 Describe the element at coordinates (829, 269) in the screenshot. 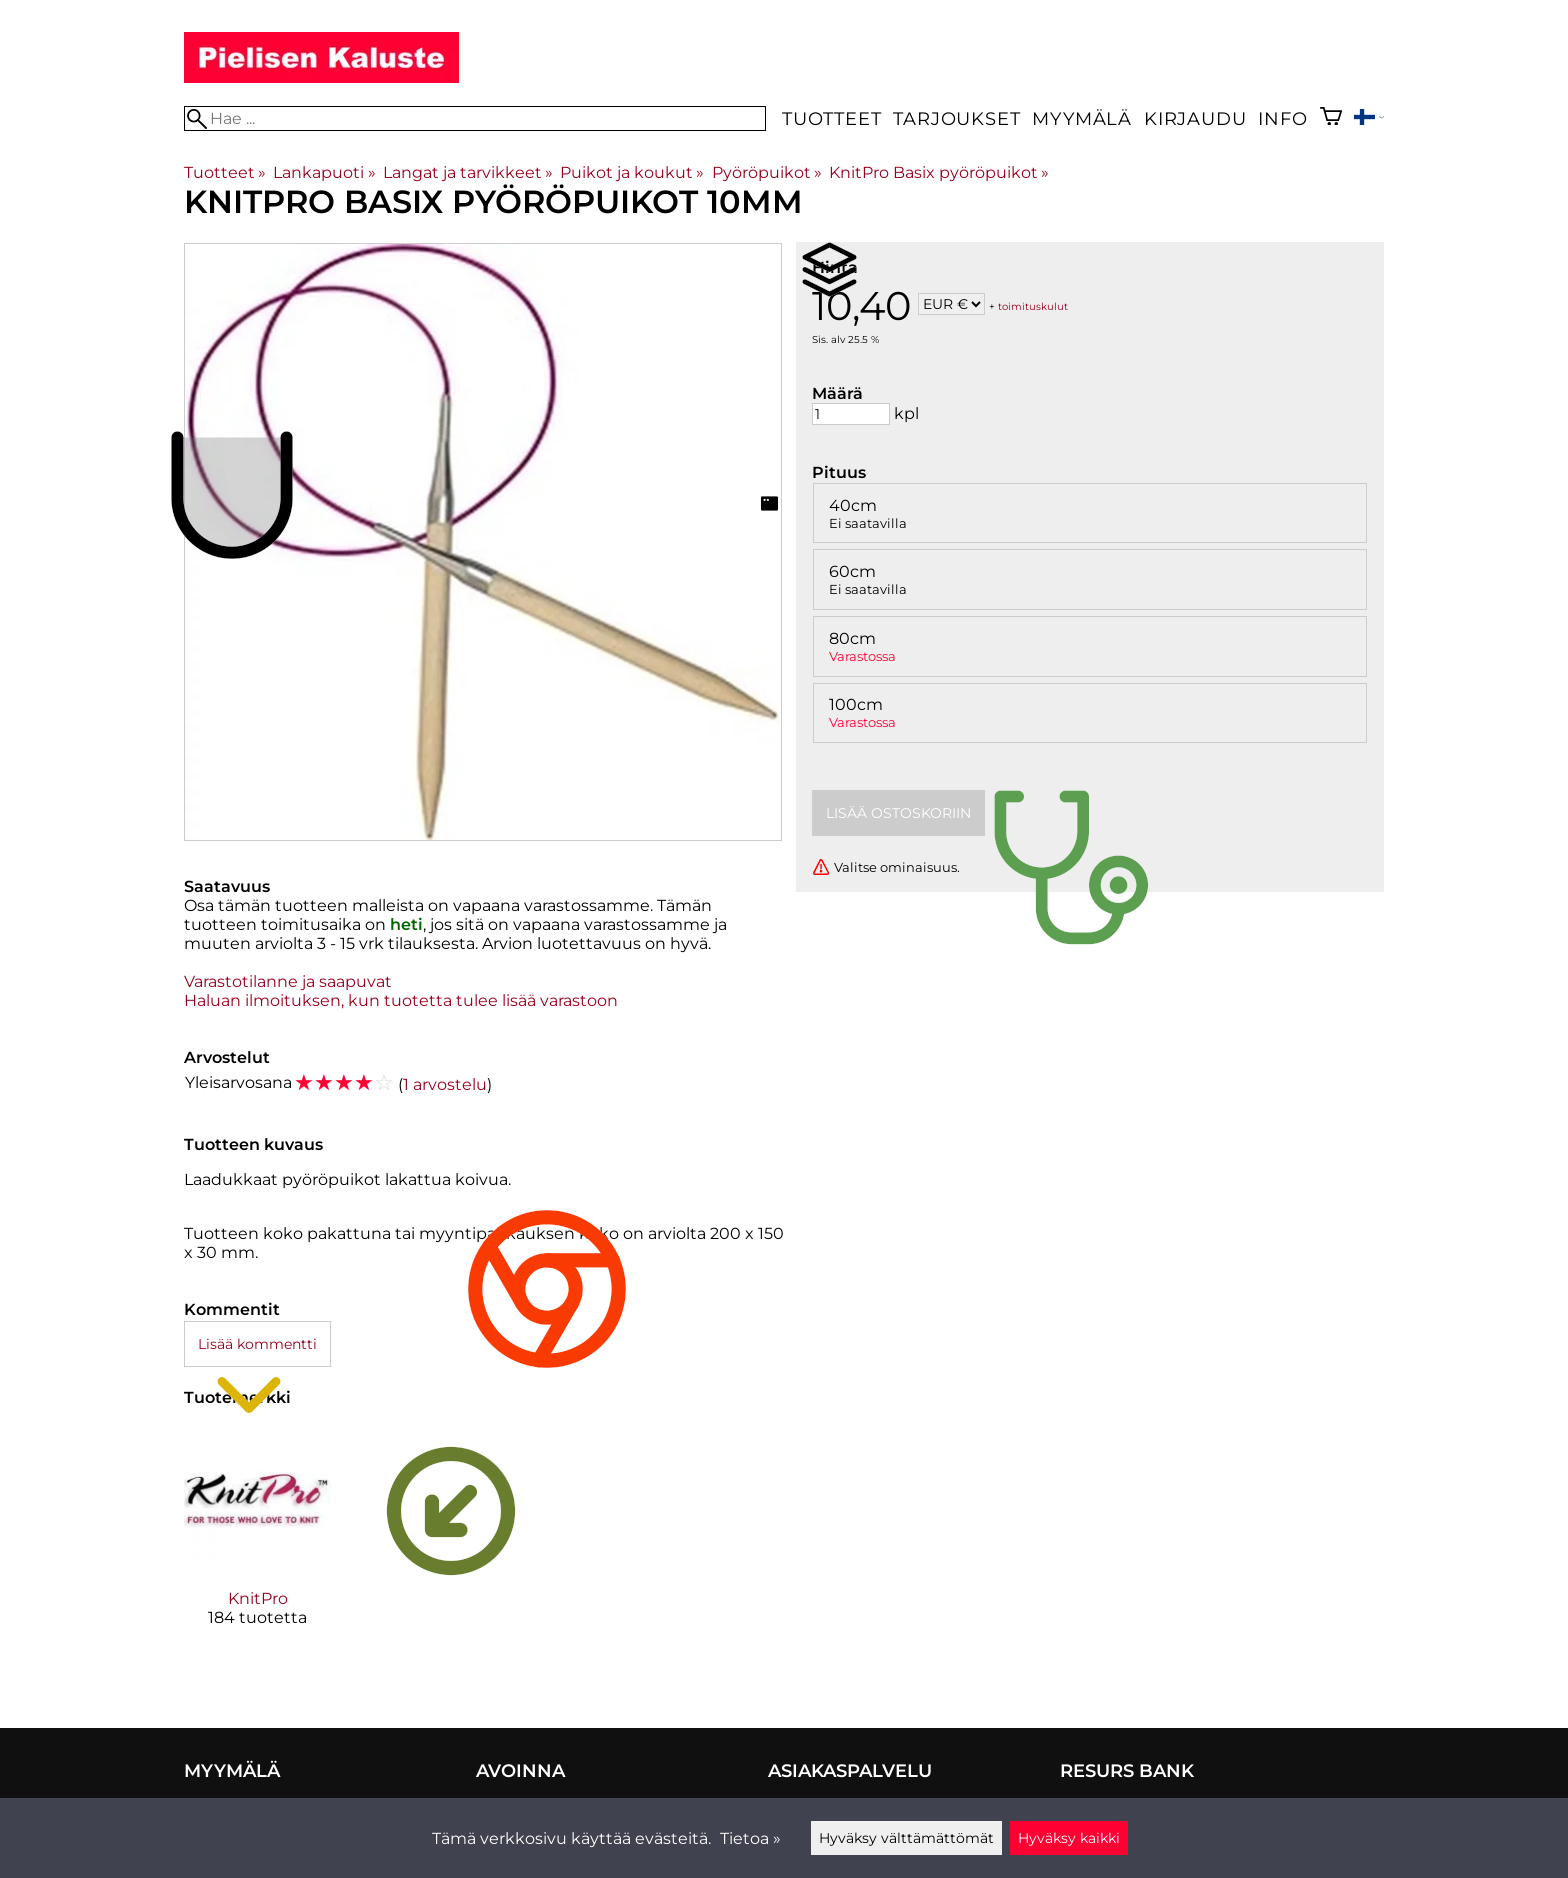

I see `view or manage layers` at that location.